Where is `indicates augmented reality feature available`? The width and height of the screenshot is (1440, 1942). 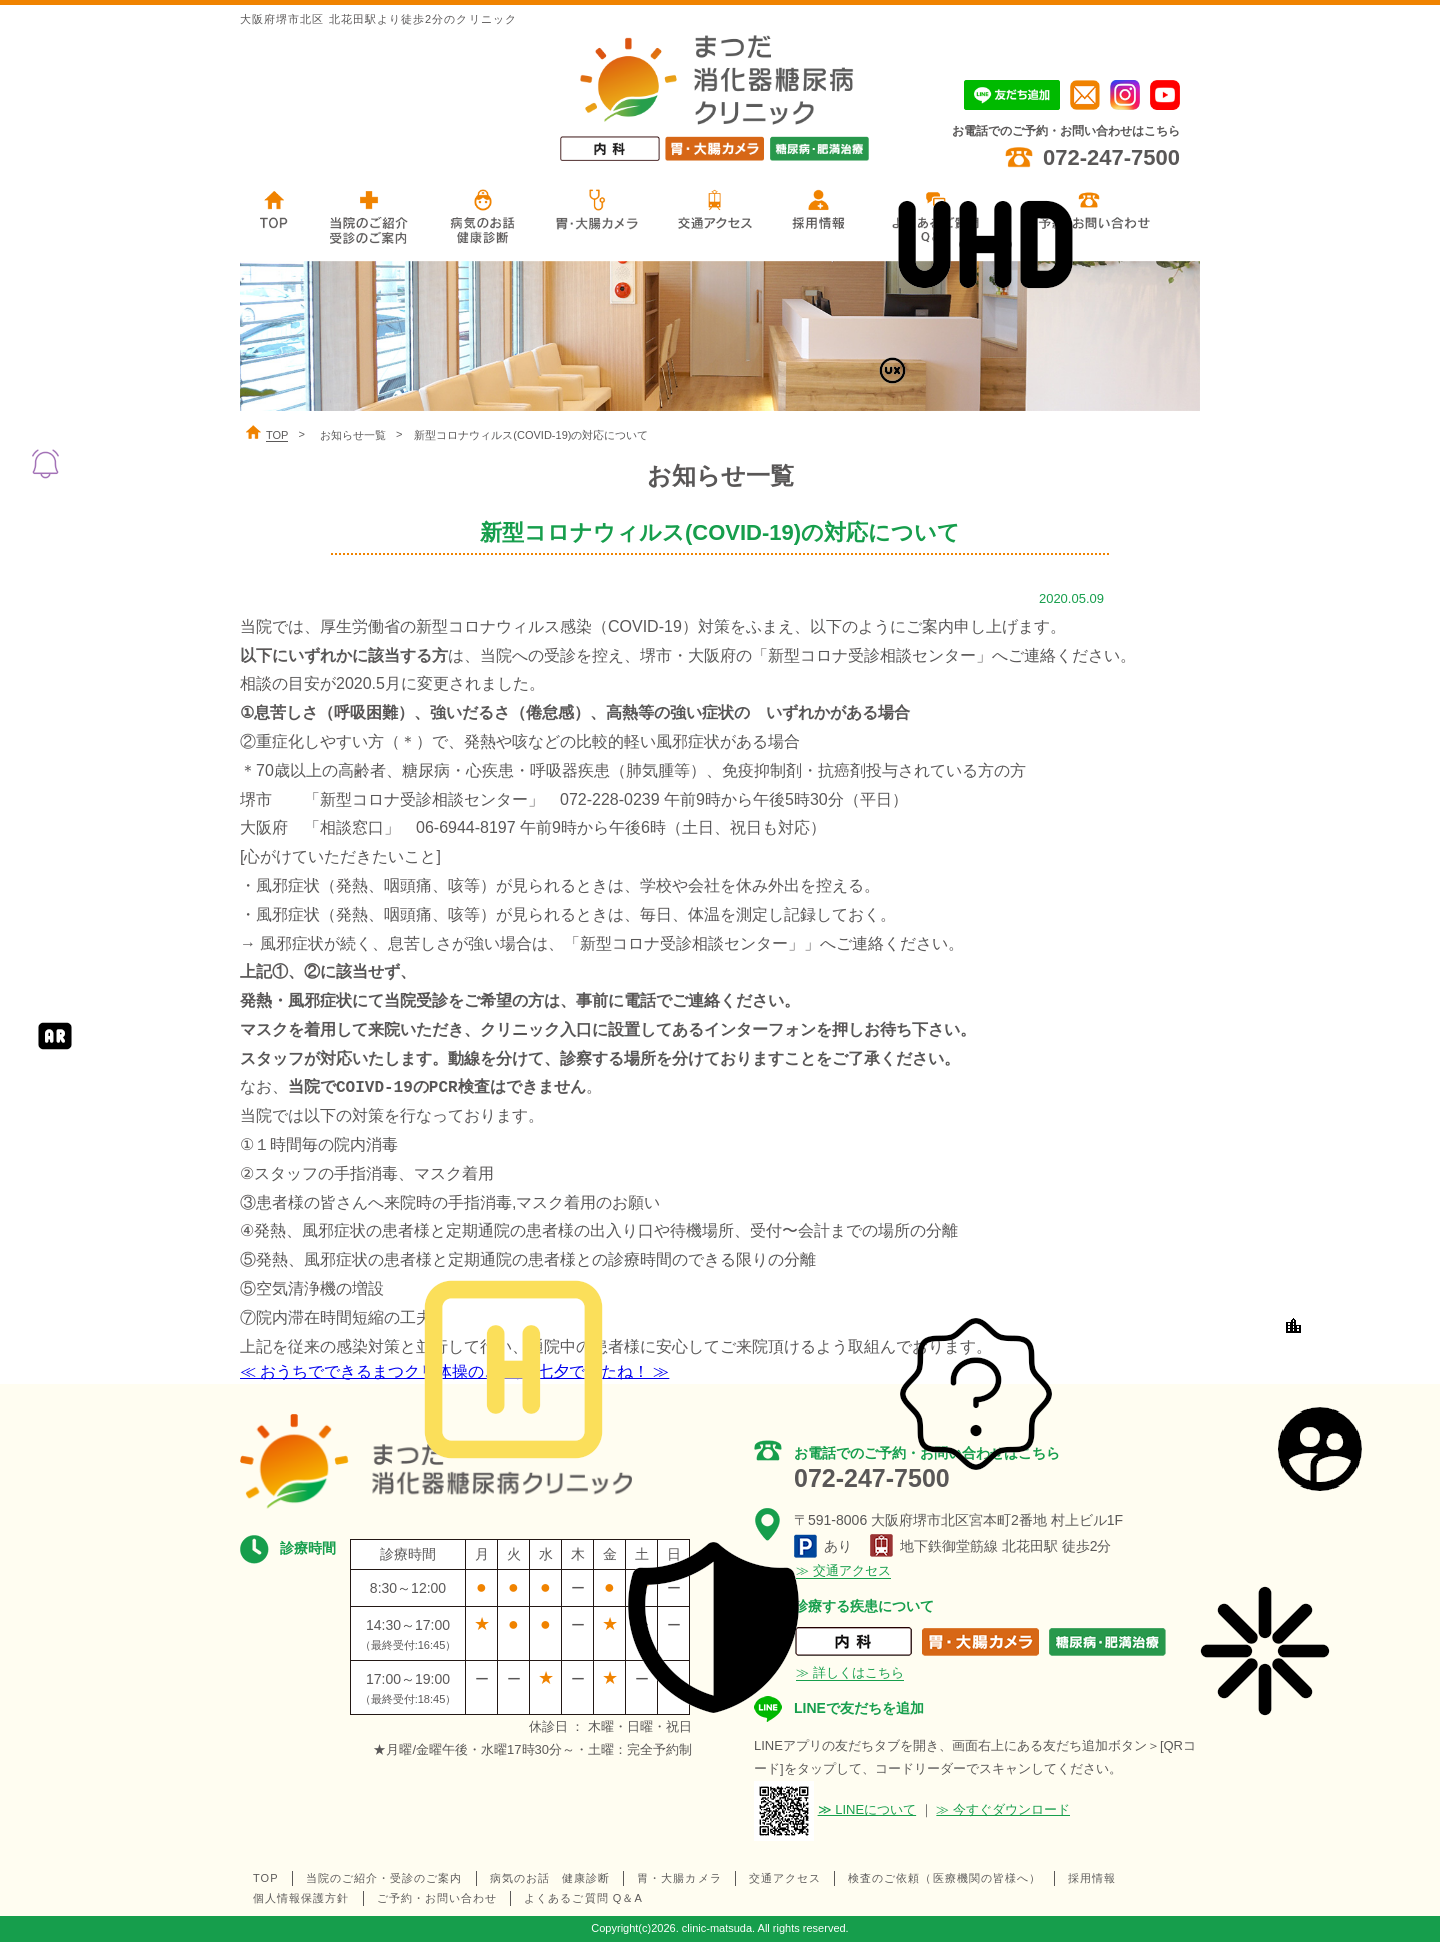
indicates augmented reality feature available is located at coordinates (55, 1036).